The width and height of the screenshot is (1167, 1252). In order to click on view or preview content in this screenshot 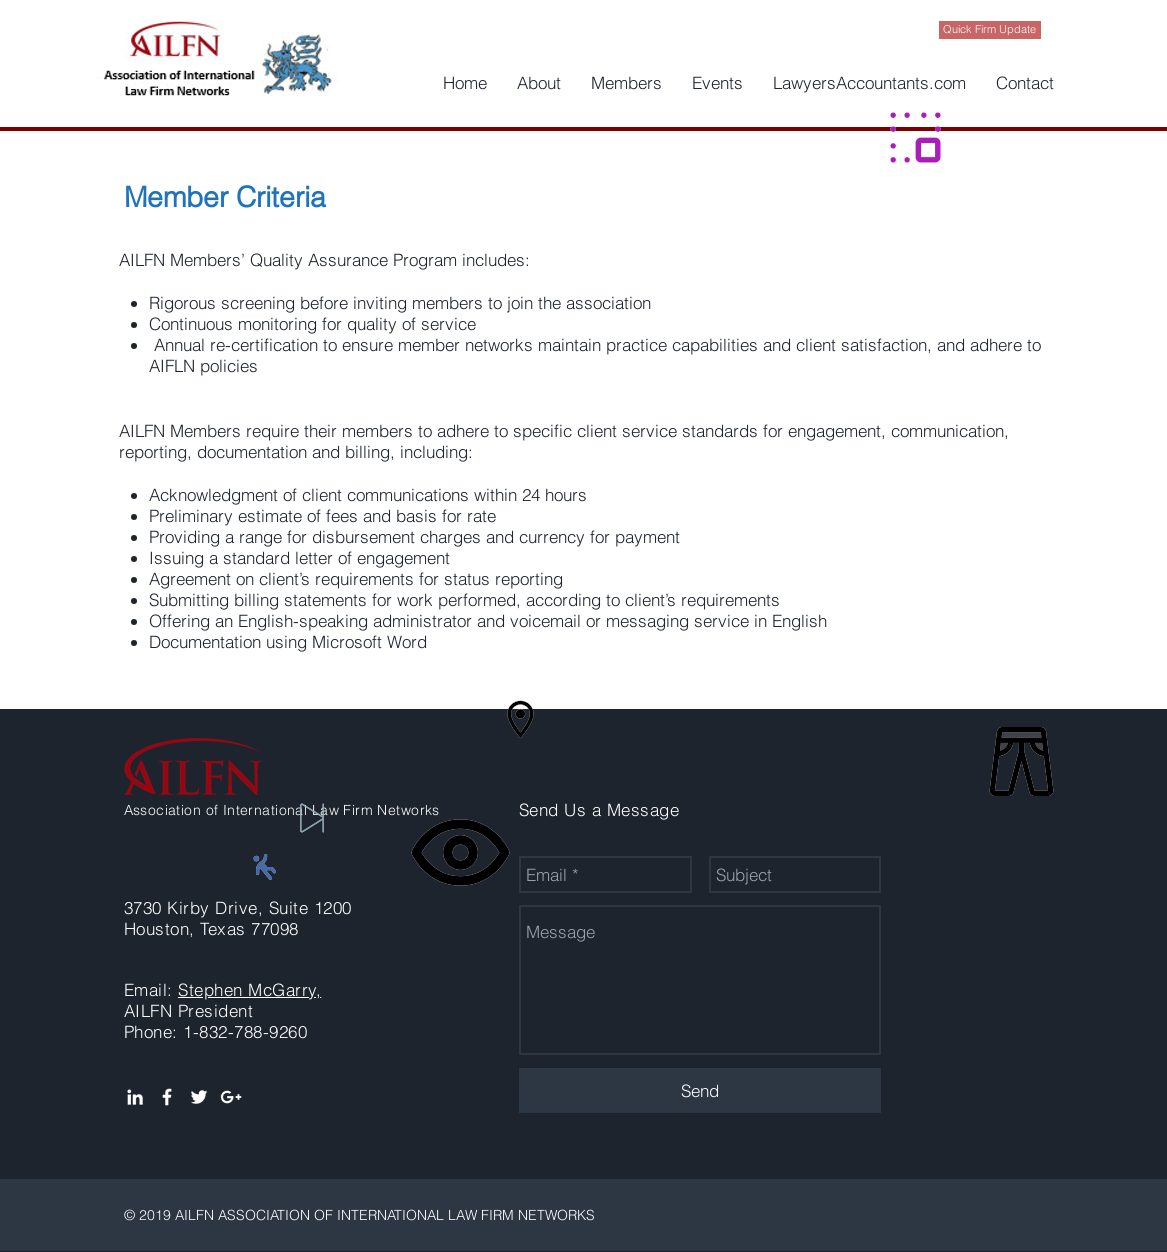, I will do `click(460, 852)`.